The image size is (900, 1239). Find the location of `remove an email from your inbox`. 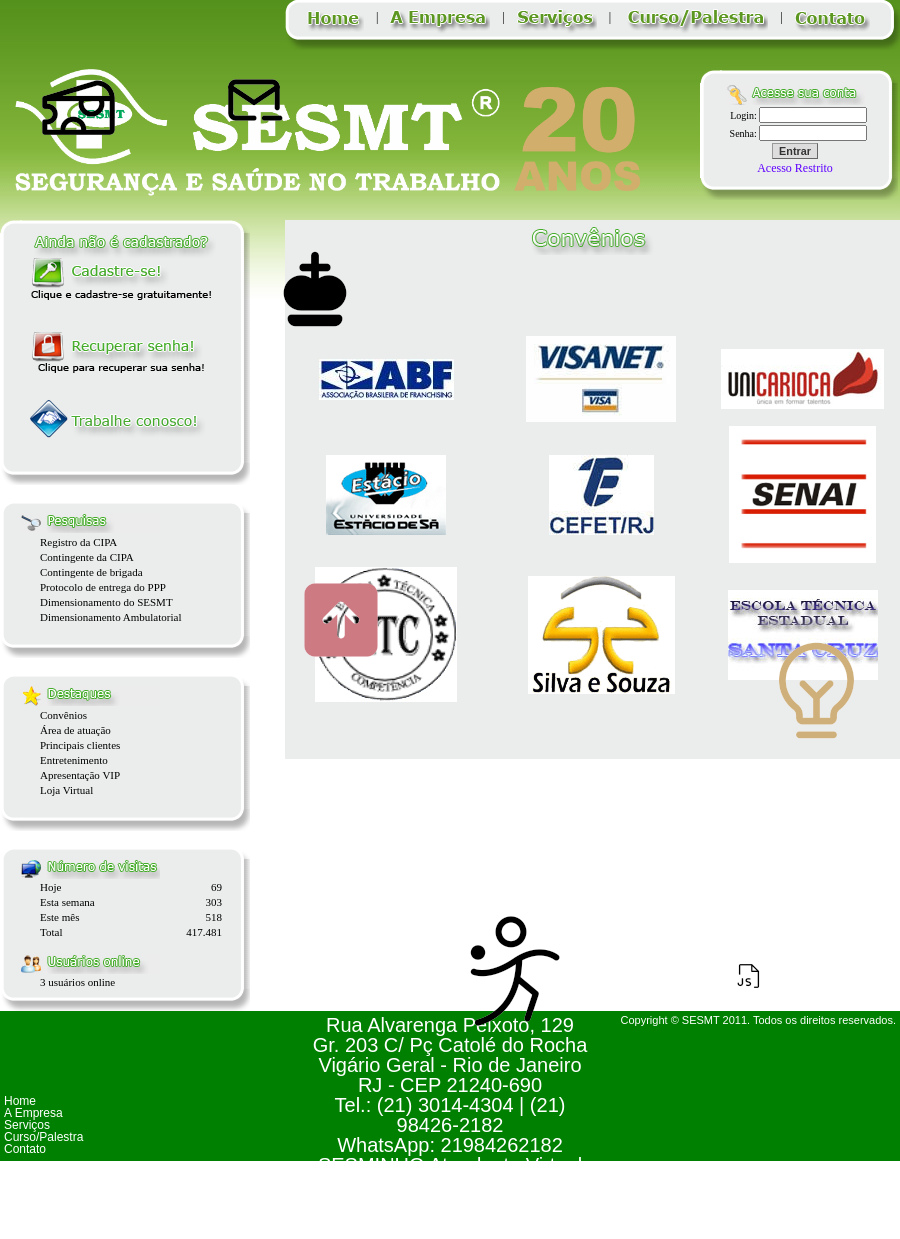

remove an email from your inbox is located at coordinates (254, 100).